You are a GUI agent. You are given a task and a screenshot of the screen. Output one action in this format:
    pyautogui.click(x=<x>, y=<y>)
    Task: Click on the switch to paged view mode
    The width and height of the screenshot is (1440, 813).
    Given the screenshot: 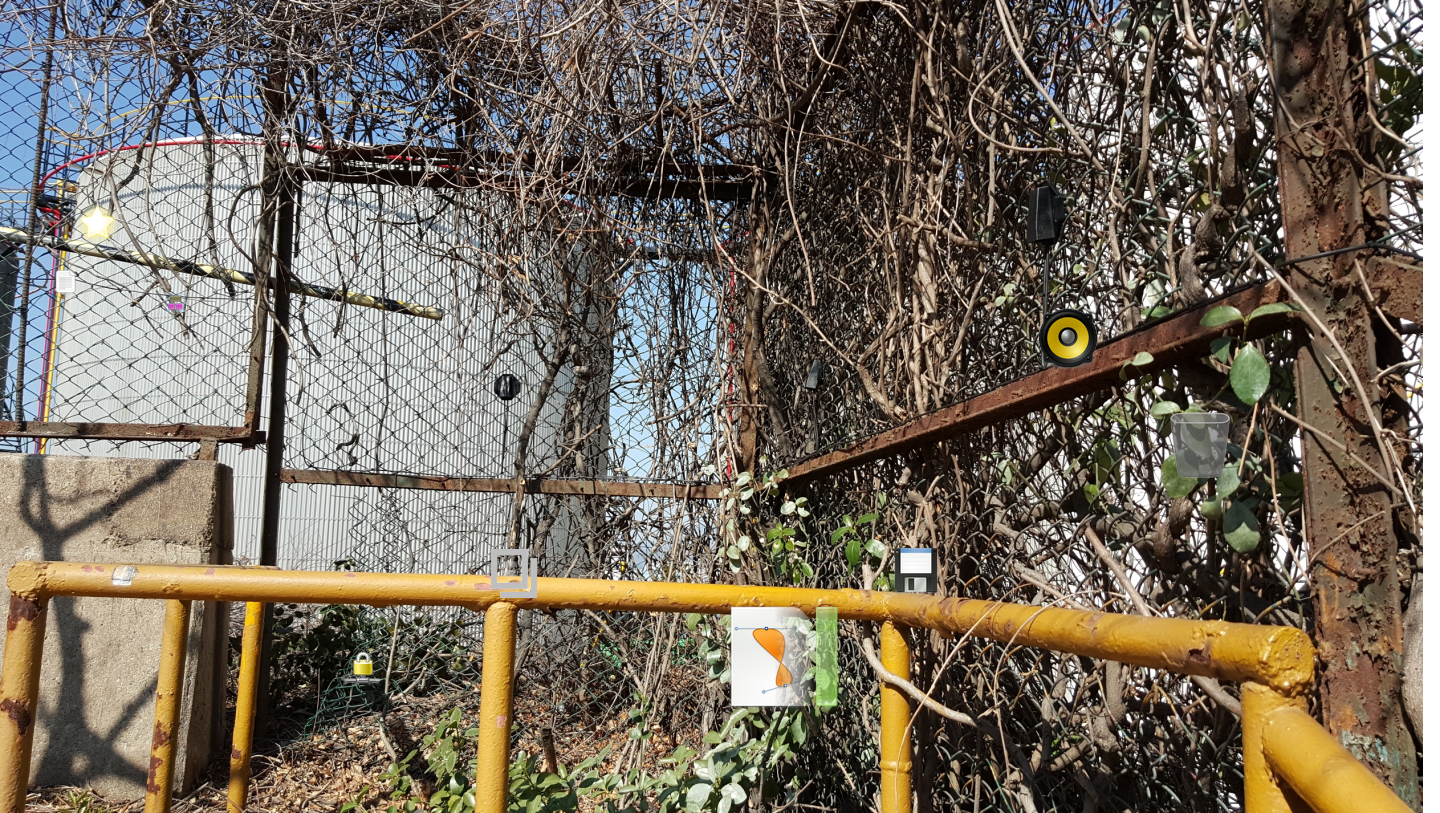 What is the action you would take?
    pyautogui.click(x=512, y=573)
    